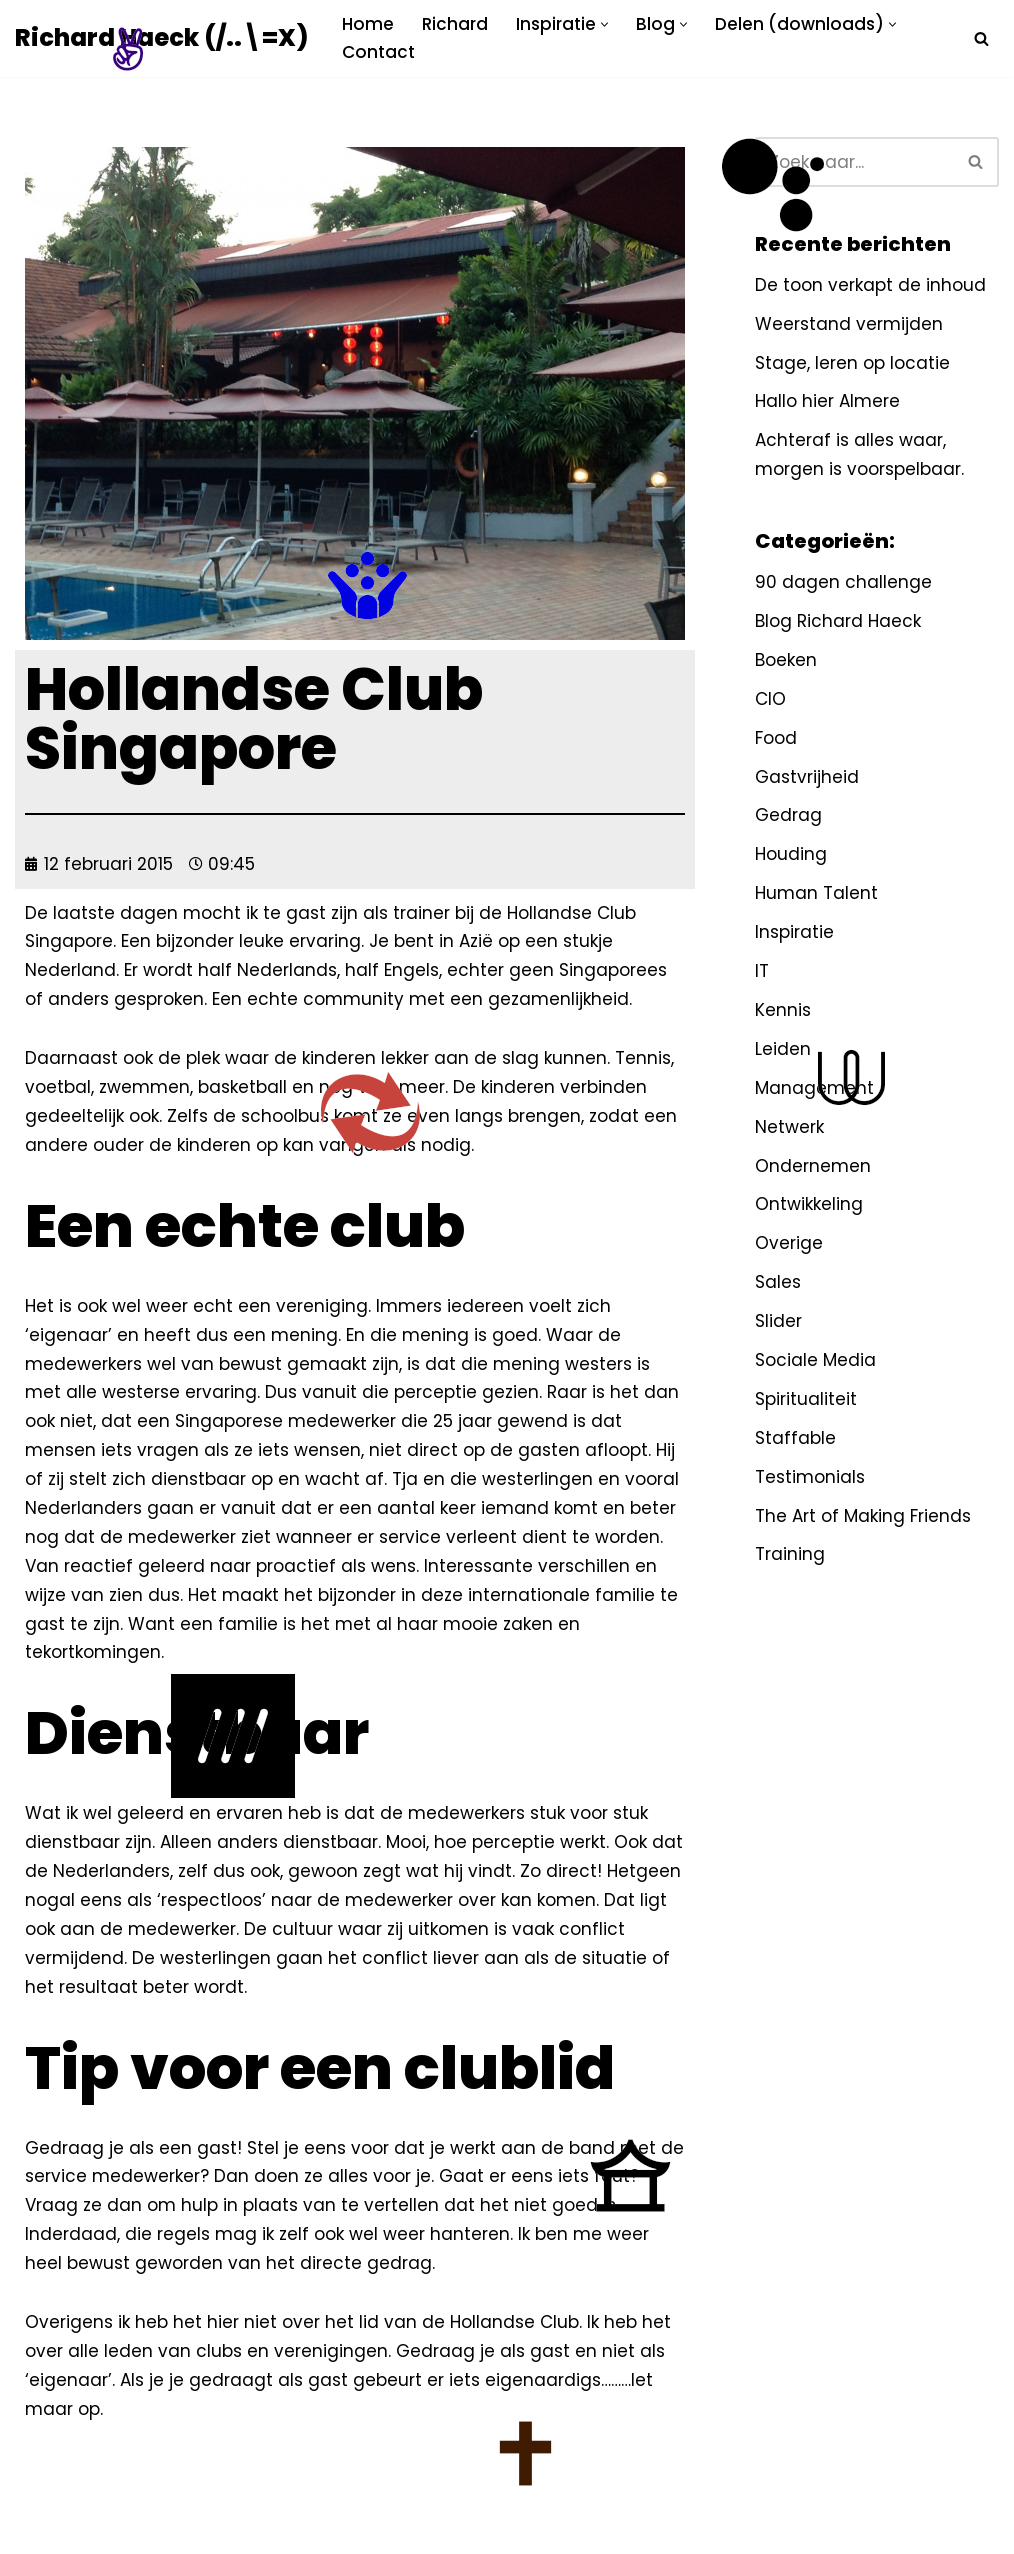  What do you see at coordinates (630, 2177) in the screenshot?
I see `view historical or cultural landmarks` at bounding box center [630, 2177].